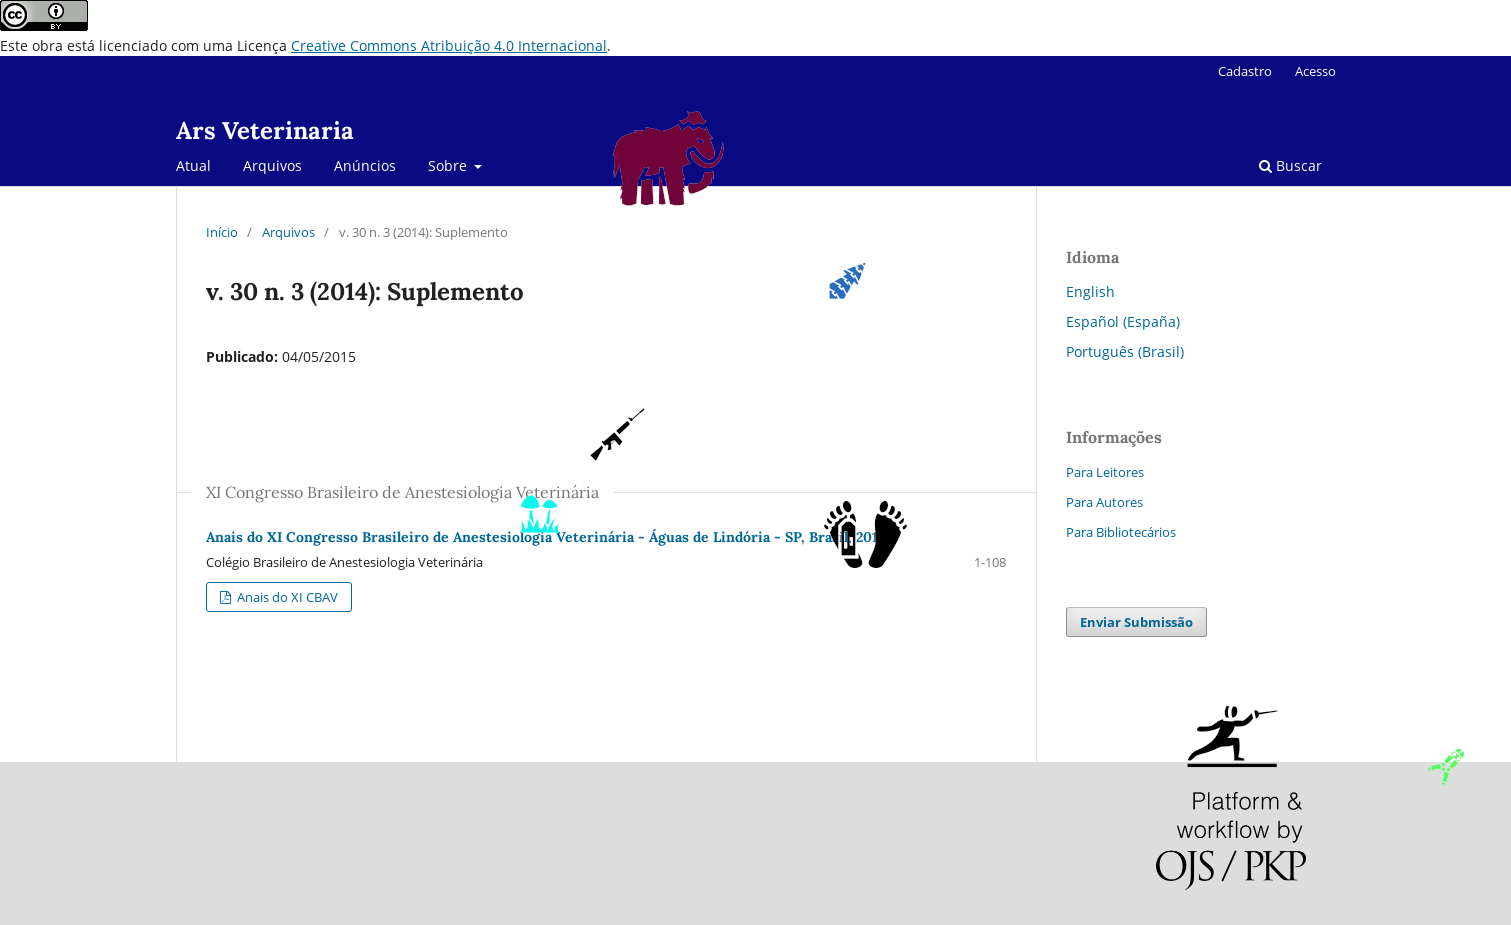 This screenshot has height=925, width=1511. What do you see at coordinates (668, 158) in the screenshot?
I see `prehistoric or ice age themed game category` at bounding box center [668, 158].